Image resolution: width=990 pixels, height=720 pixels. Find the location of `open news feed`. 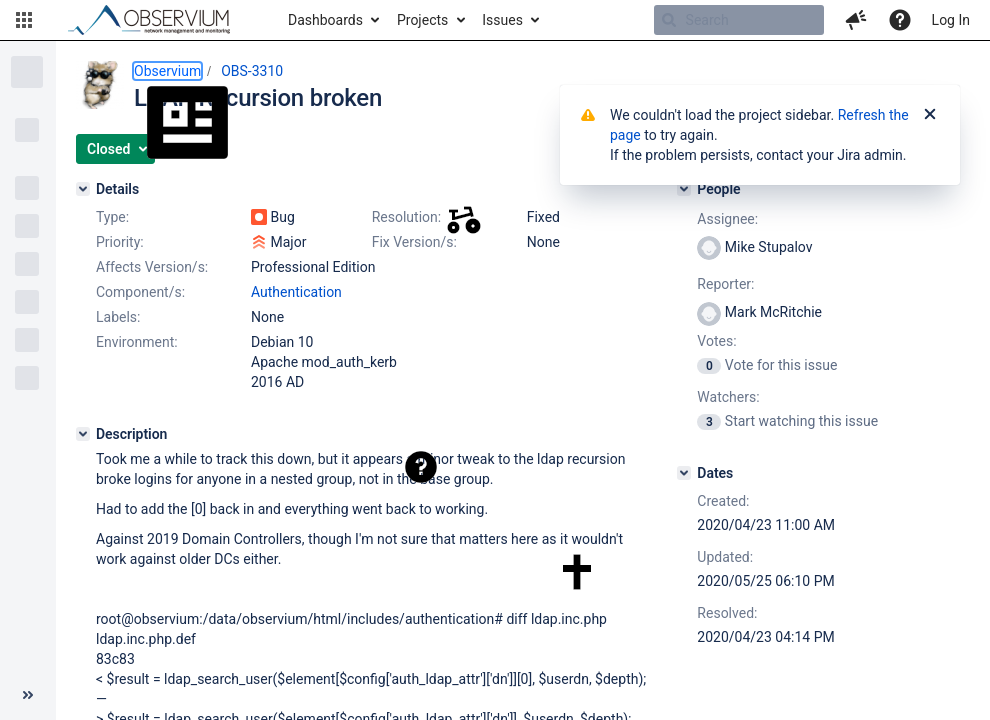

open news feed is located at coordinates (187, 122).